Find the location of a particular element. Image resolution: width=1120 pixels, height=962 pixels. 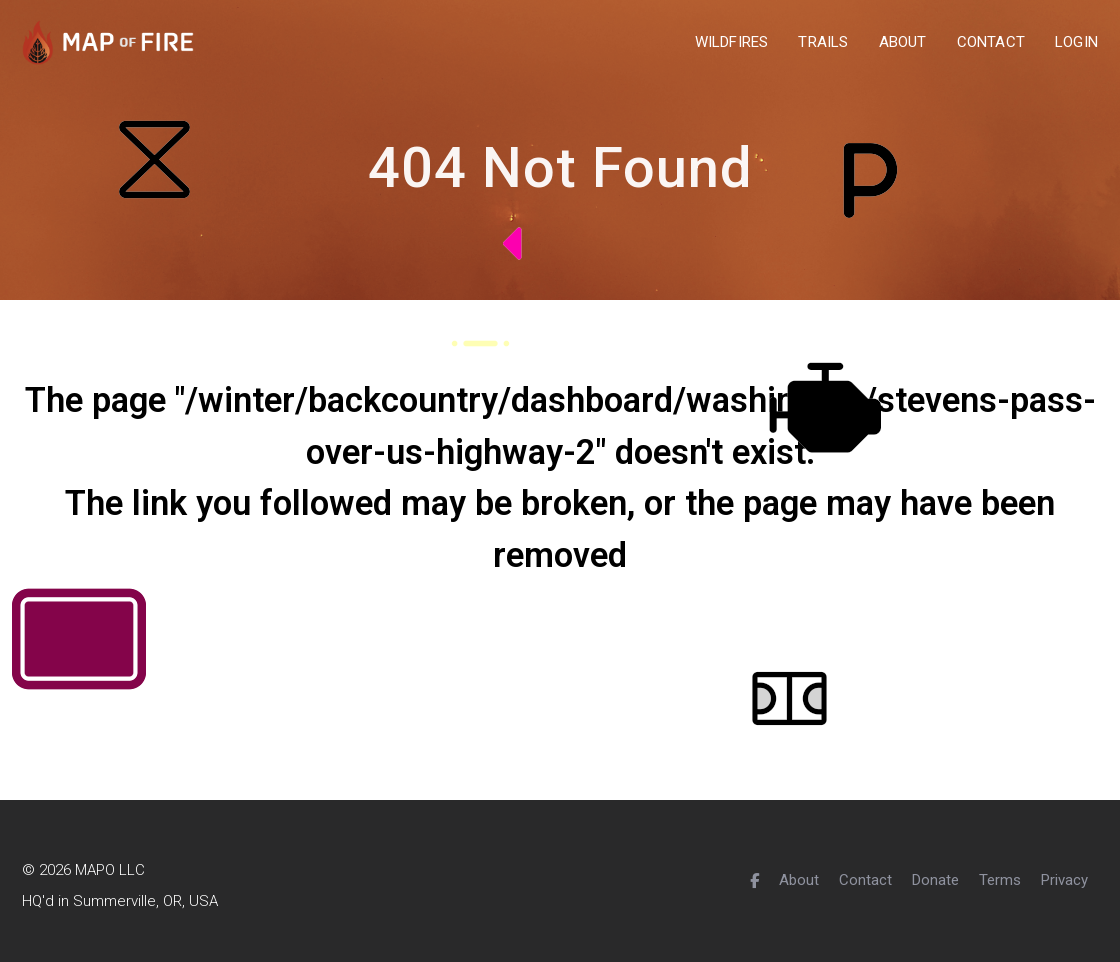

indicates loading or processing in progress is located at coordinates (154, 159).